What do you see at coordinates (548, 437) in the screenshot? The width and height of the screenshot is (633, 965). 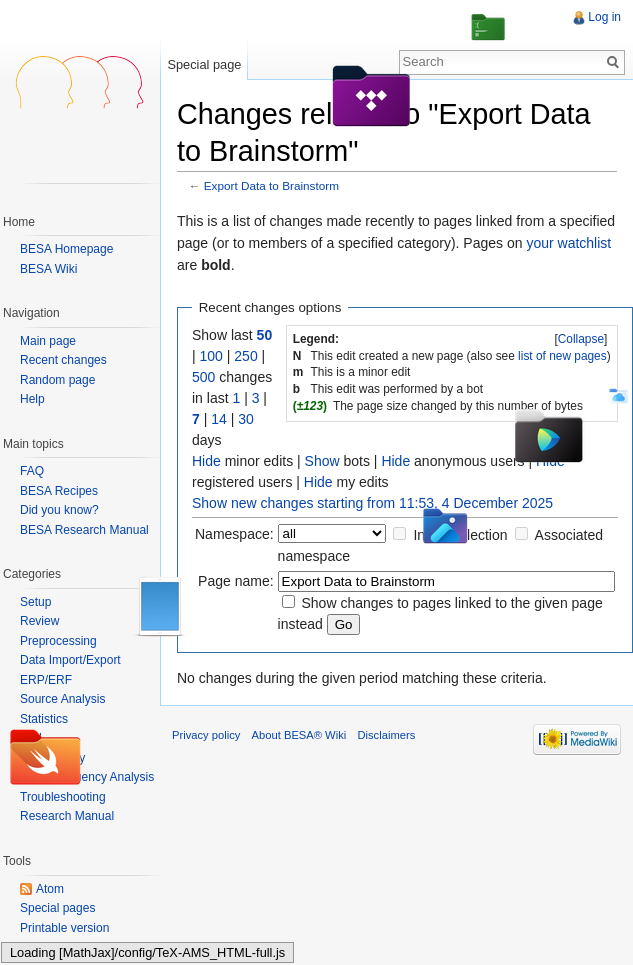 I see `open JetBrains Space project folder` at bounding box center [548, 437].